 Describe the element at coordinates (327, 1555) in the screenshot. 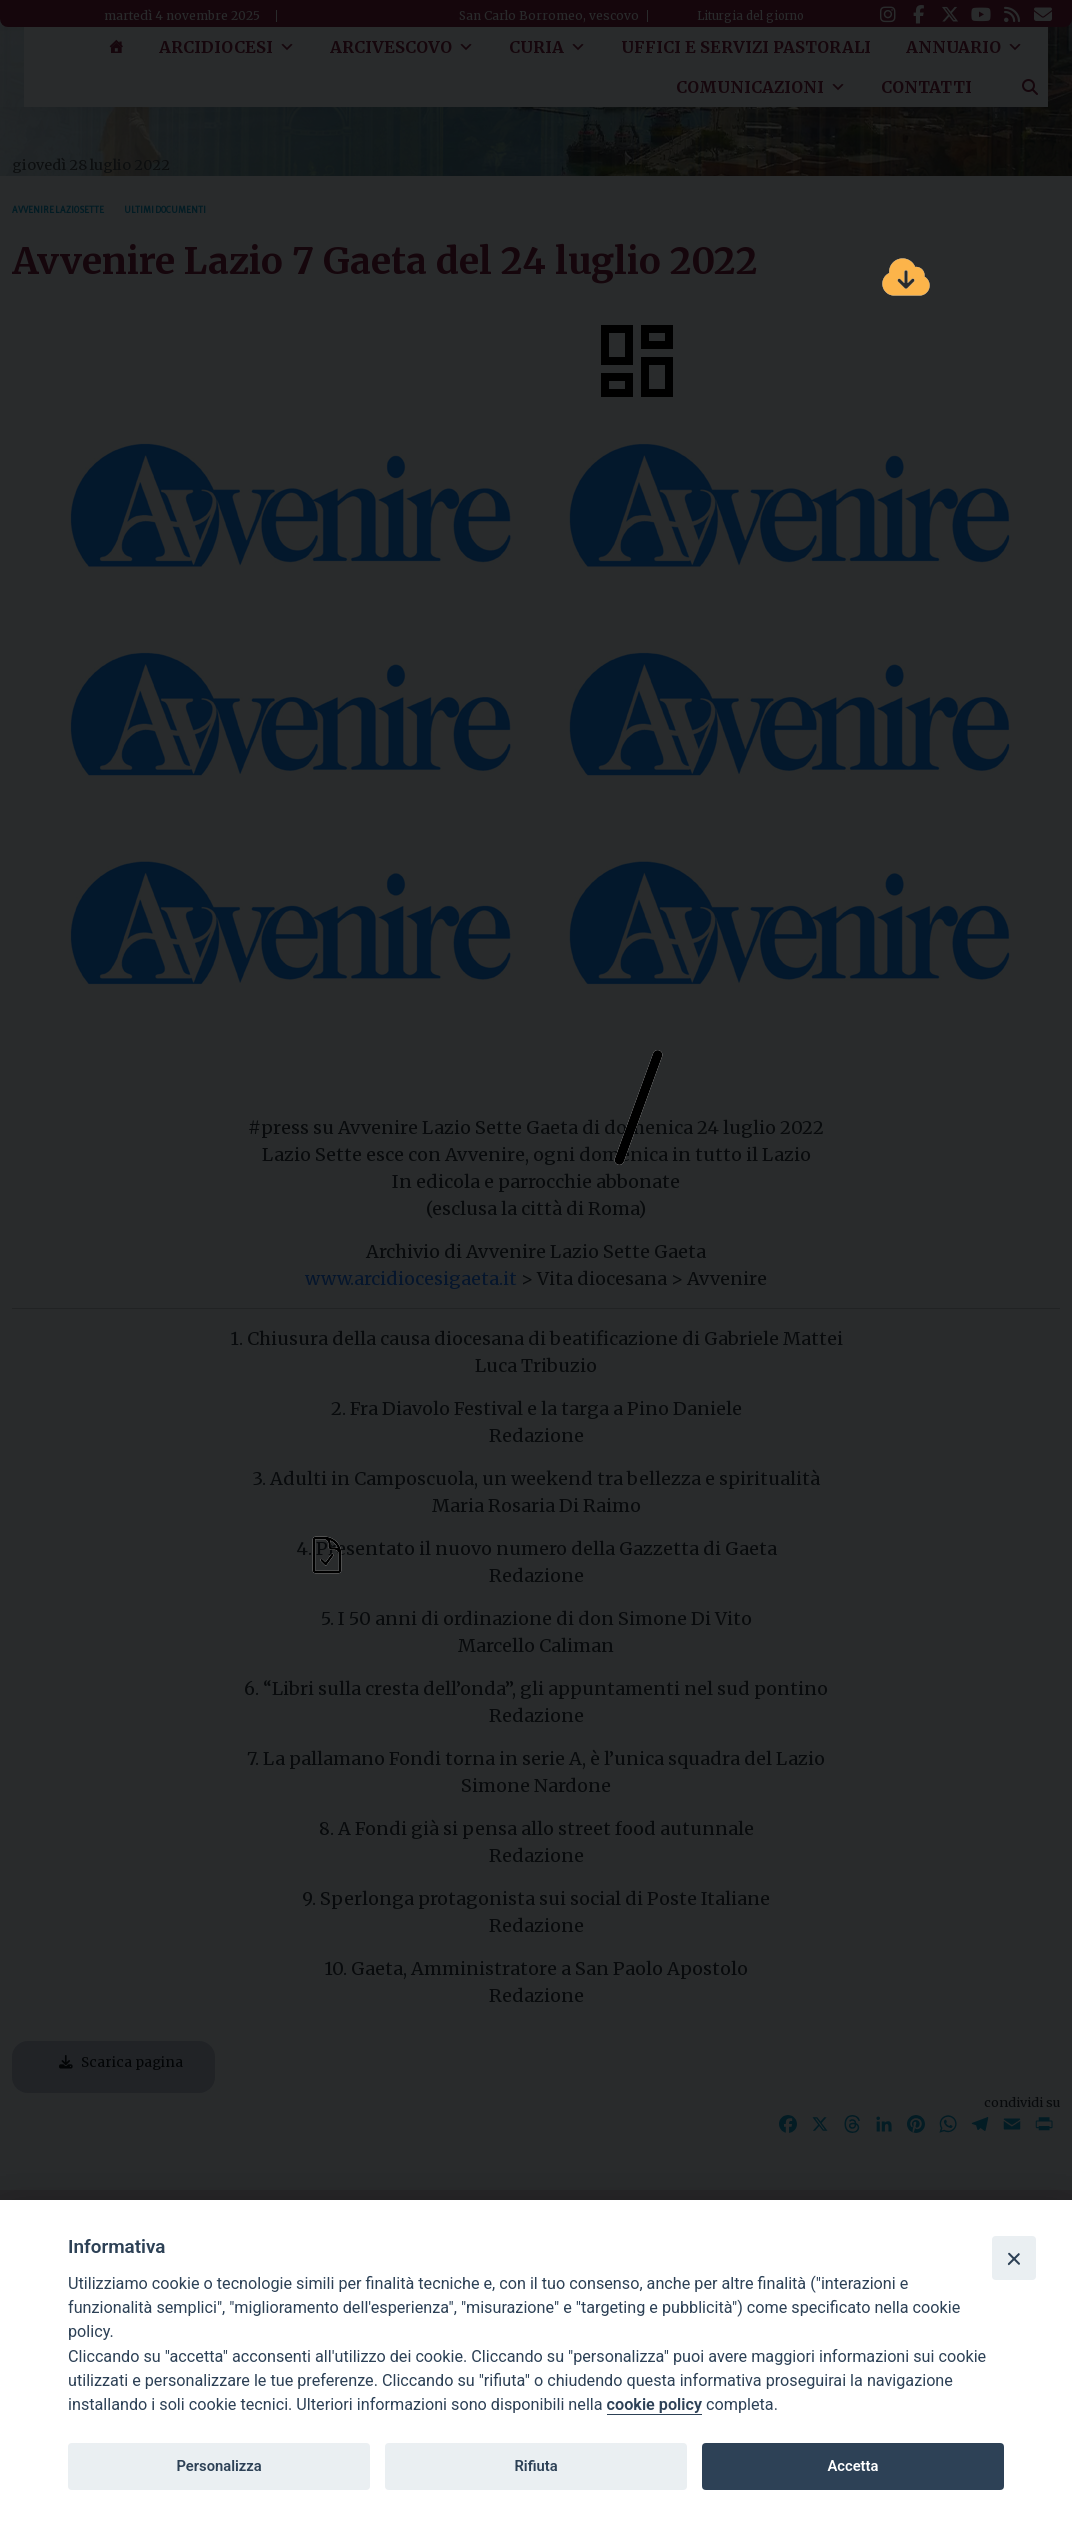

I see `document successfully verified or approved` at that location.